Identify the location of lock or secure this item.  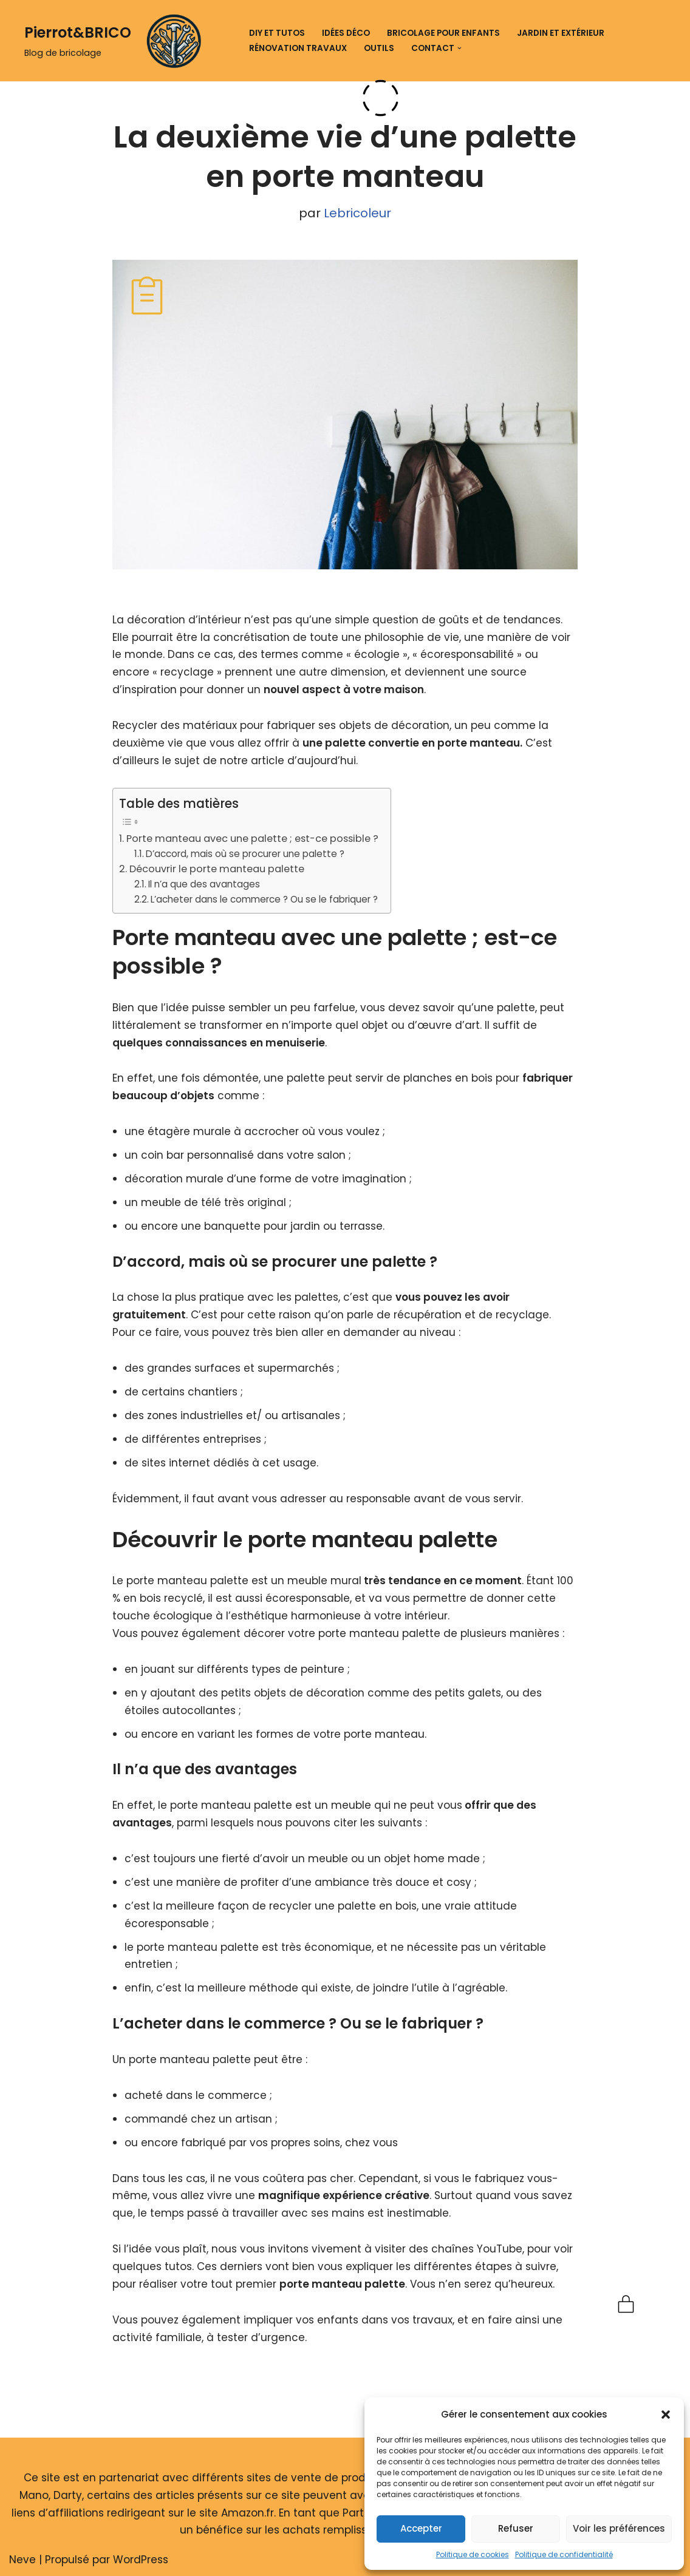
(626, 2305).